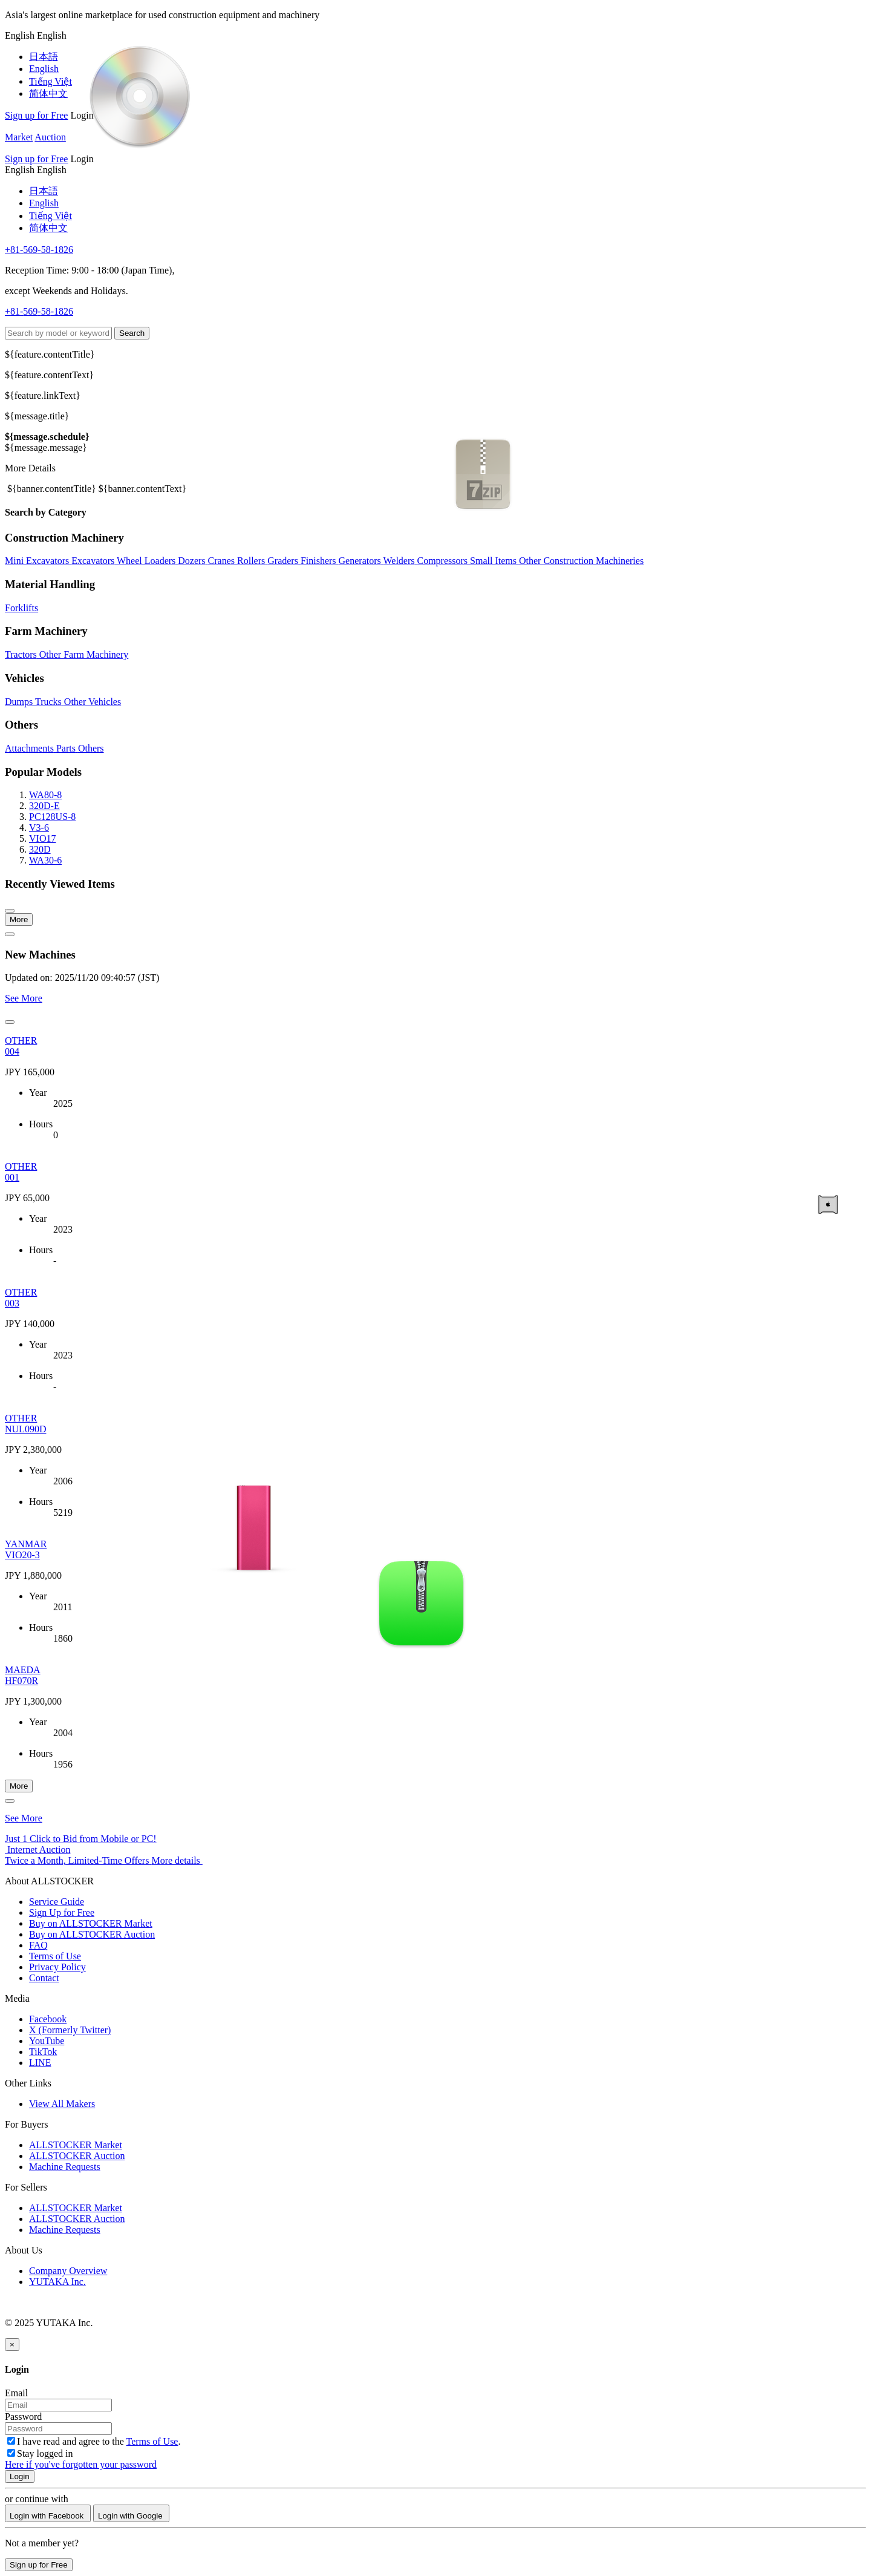  I want to click on open archive utility to compress or extract files, so click(421, 1603).